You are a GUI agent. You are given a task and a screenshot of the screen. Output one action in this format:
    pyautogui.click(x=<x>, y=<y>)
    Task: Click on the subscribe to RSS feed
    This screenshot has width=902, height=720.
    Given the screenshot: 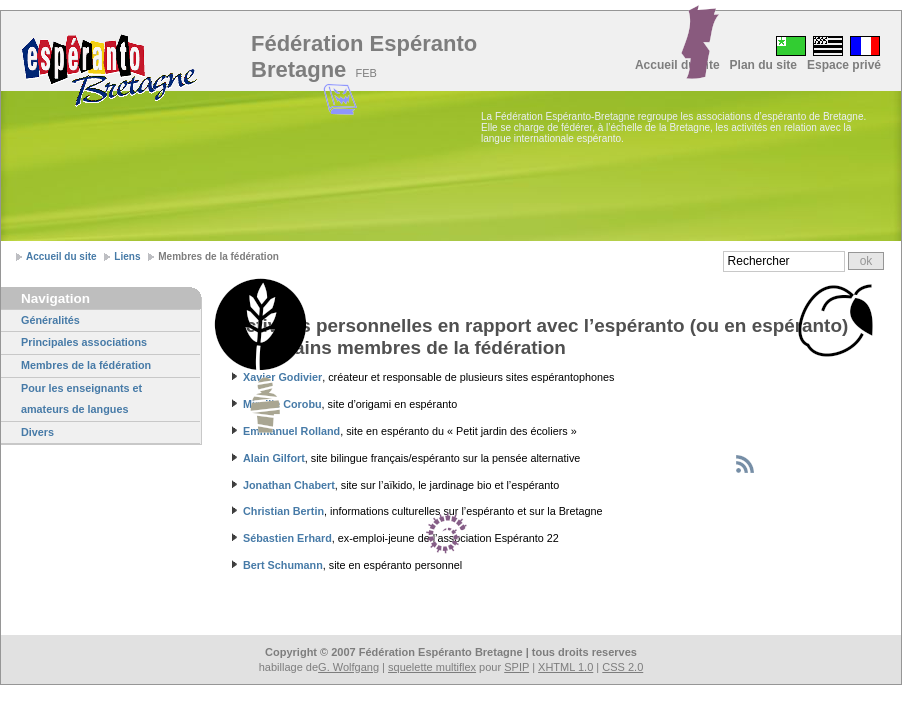 What is the action you would take?
    pyautogui.click(x=745, y=464)
    